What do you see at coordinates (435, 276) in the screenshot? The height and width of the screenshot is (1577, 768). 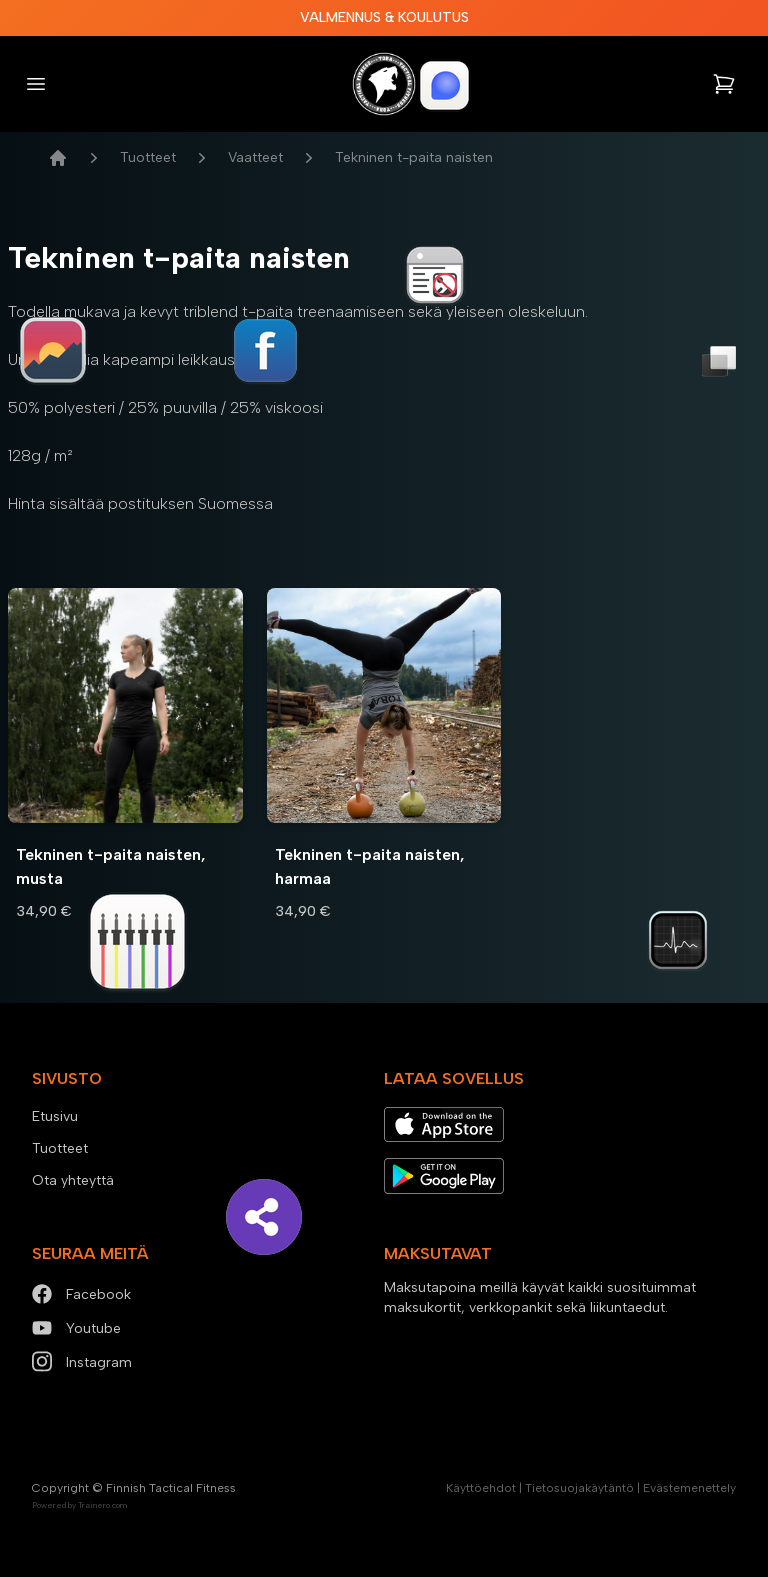 I see `access ad blocker settings in your web browser` at bounding box center [435, 276].